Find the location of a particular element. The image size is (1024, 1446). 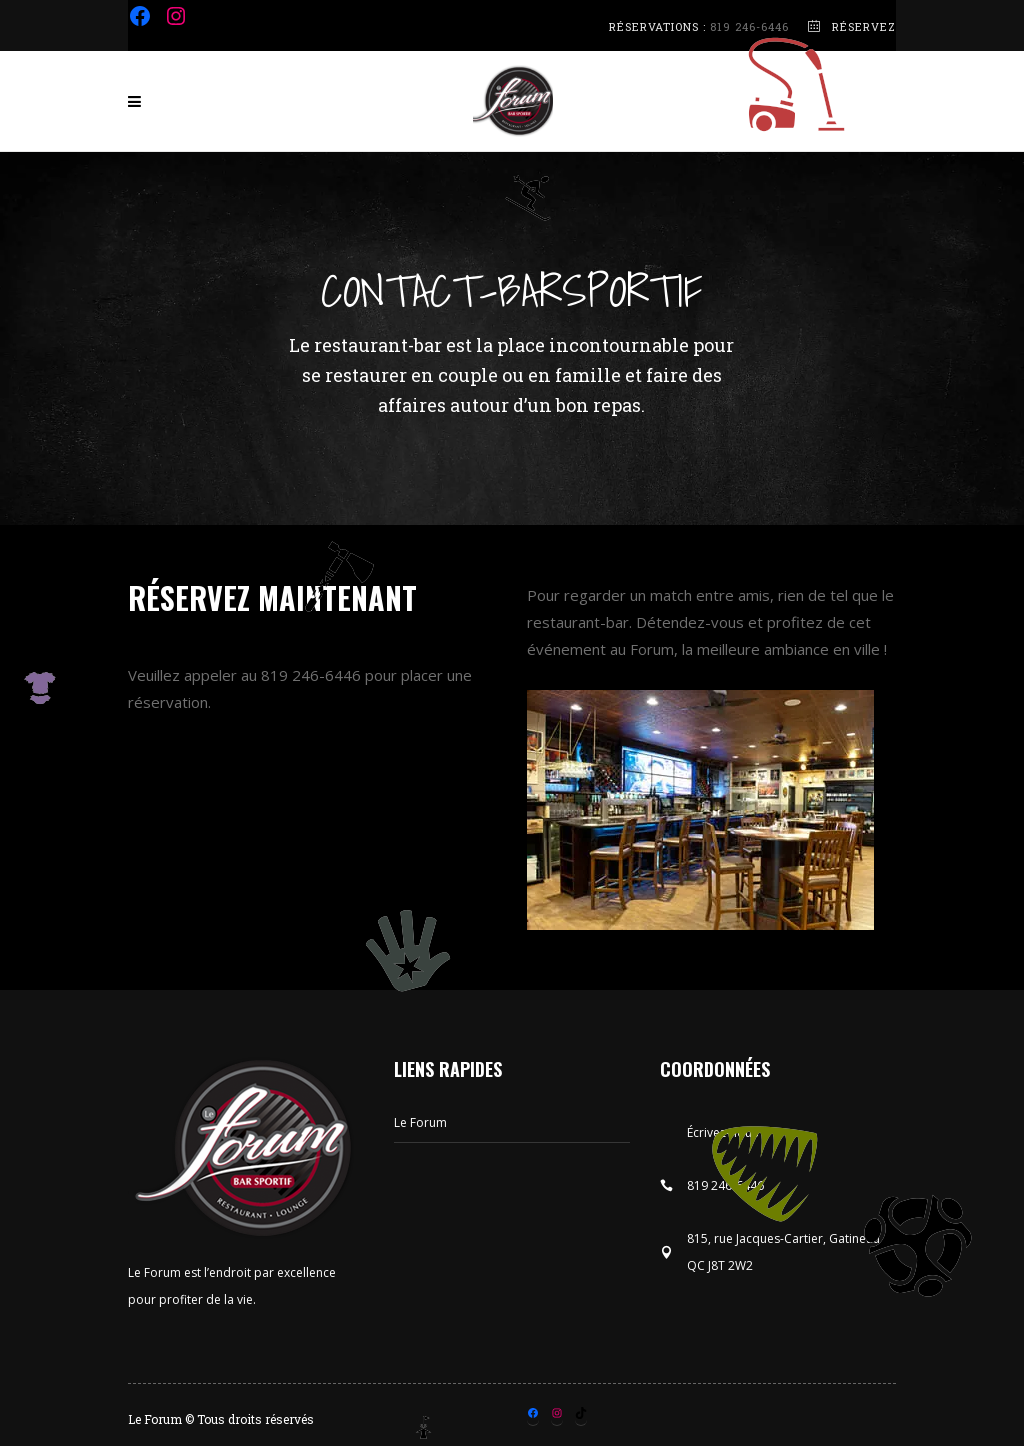

select a monster or creature type in a game is located at coordinates (764, 1171).